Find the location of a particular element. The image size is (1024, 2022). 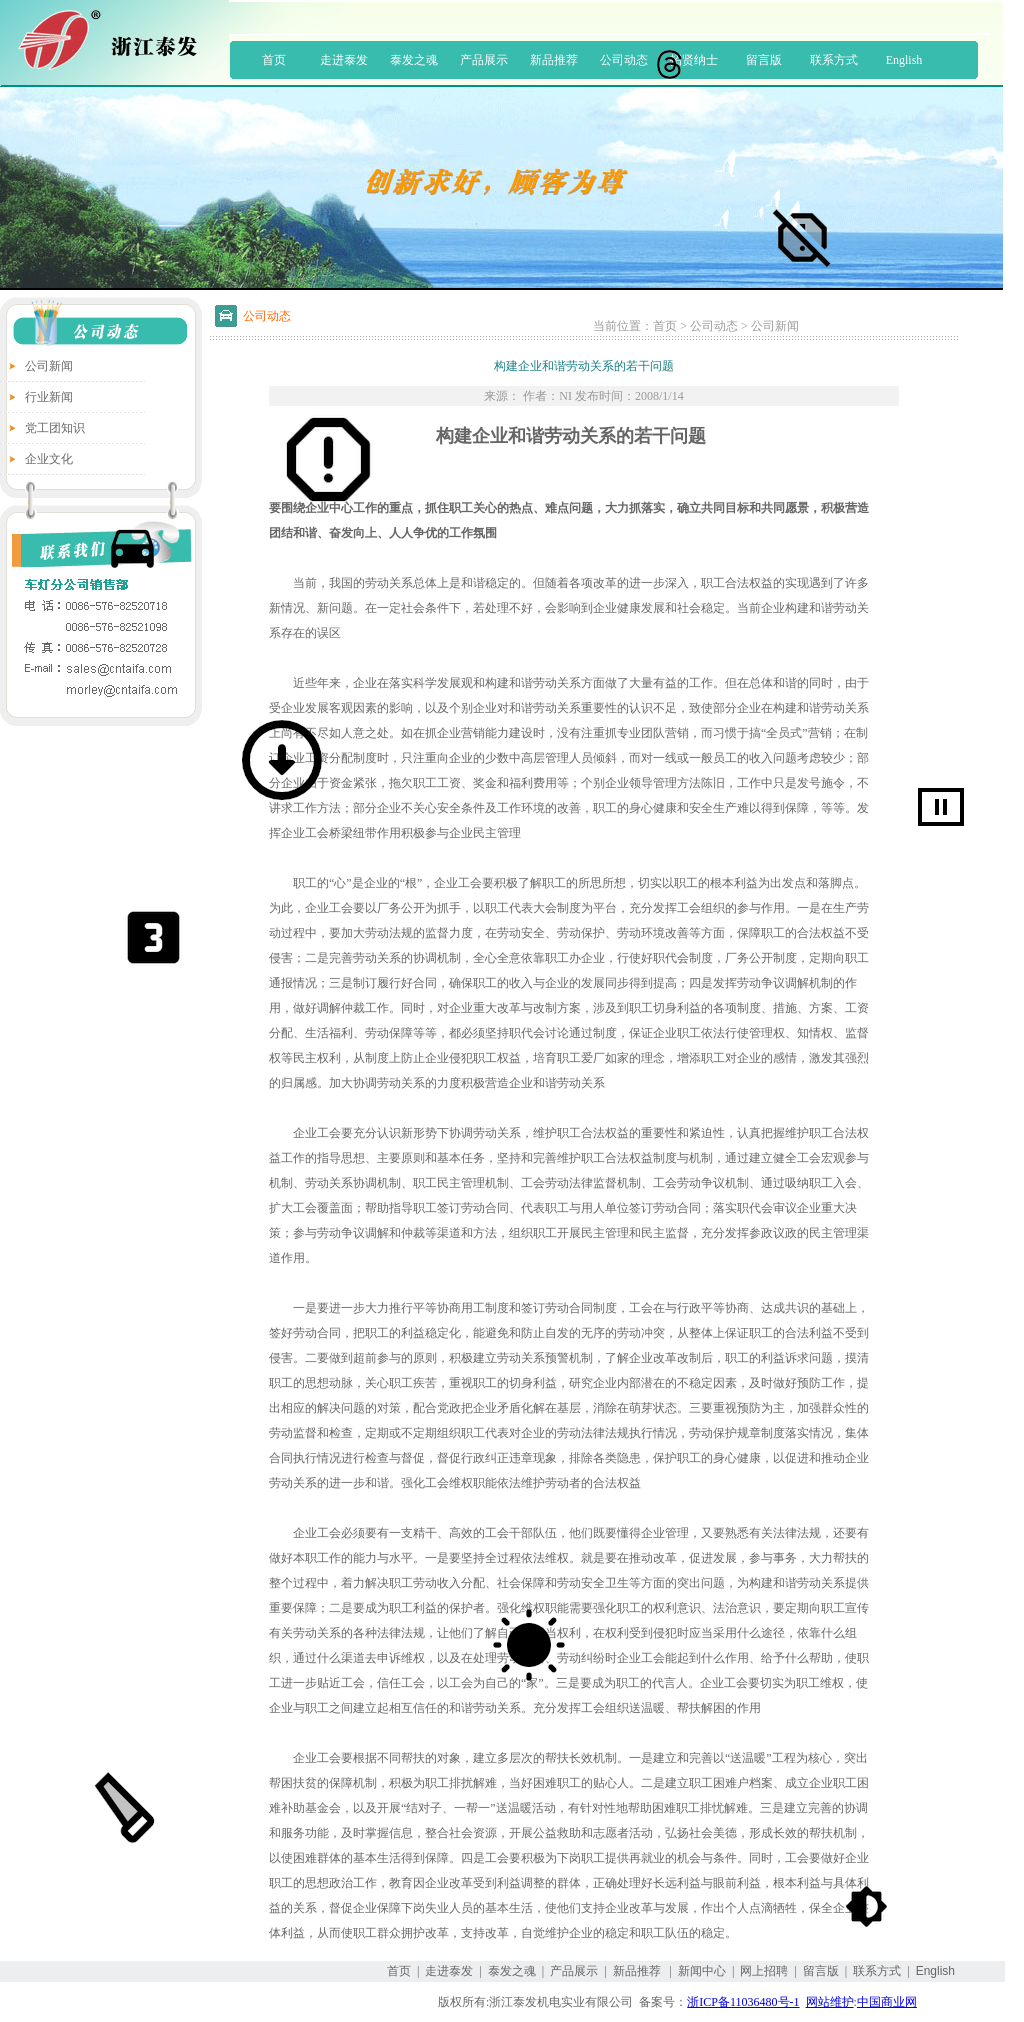

indicates an email error or delivery failure is located at coordinates (328, 459).